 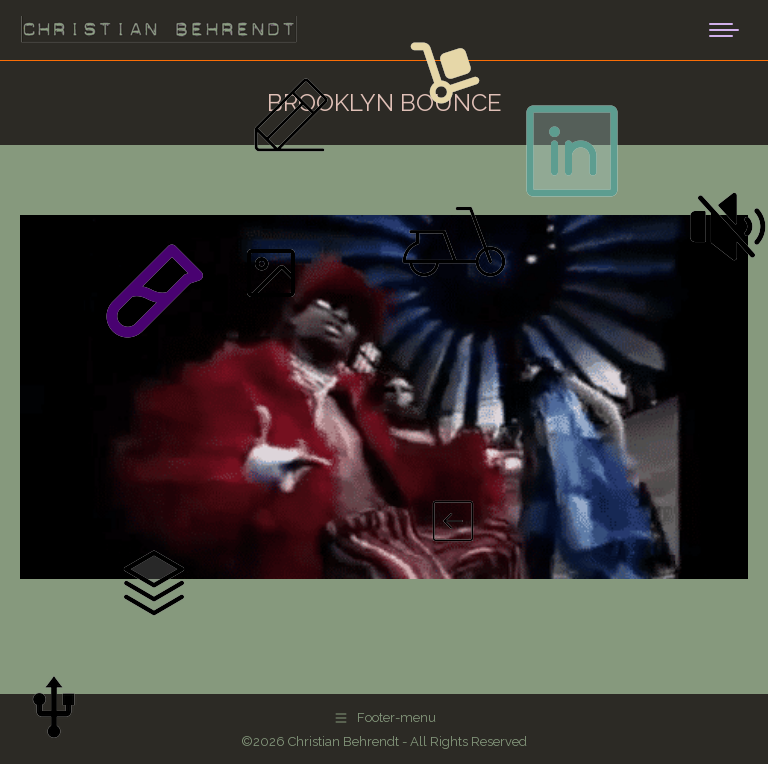 I want to click on mute audio or sound, so click(x=726, y=226).